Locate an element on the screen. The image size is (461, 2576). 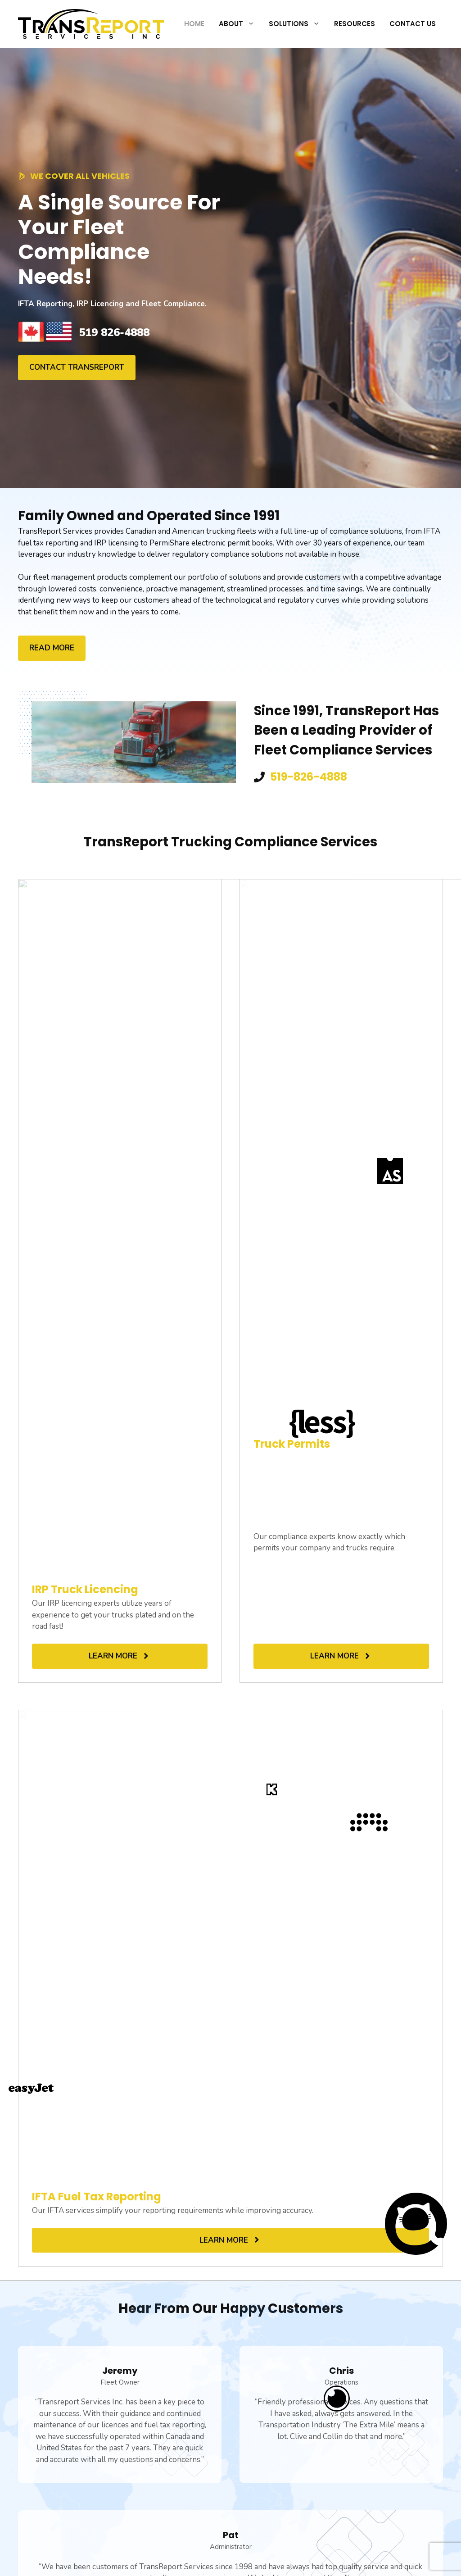
open bitwig studio application is located at coordinates (369, 1822).